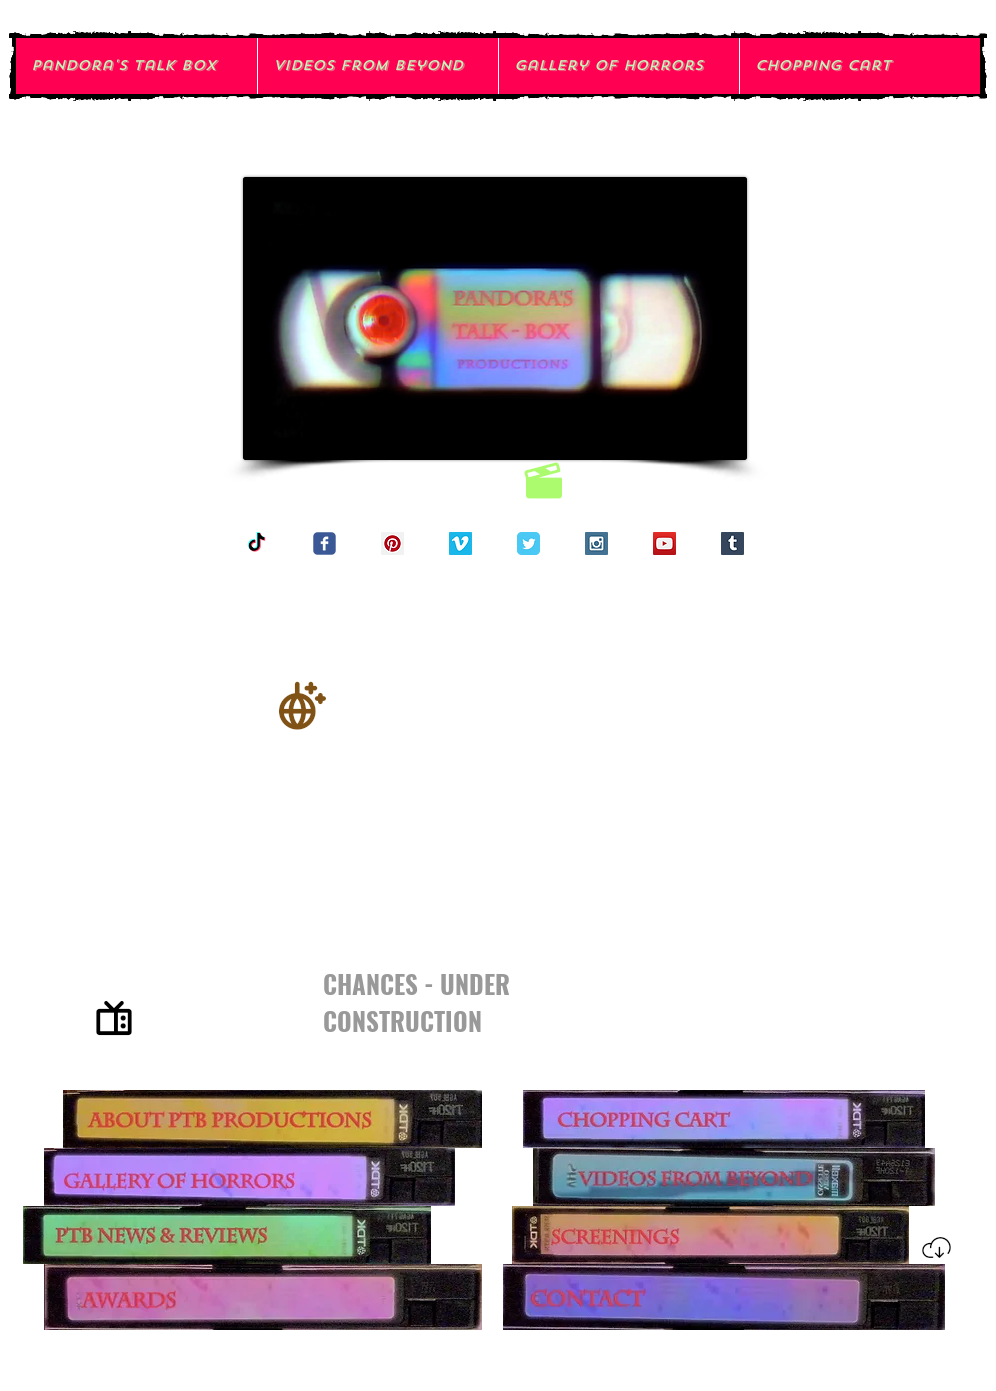  Describe the element at coordinates (300, 706) in the screenshot. I see `access party or celebration mode` at that location.